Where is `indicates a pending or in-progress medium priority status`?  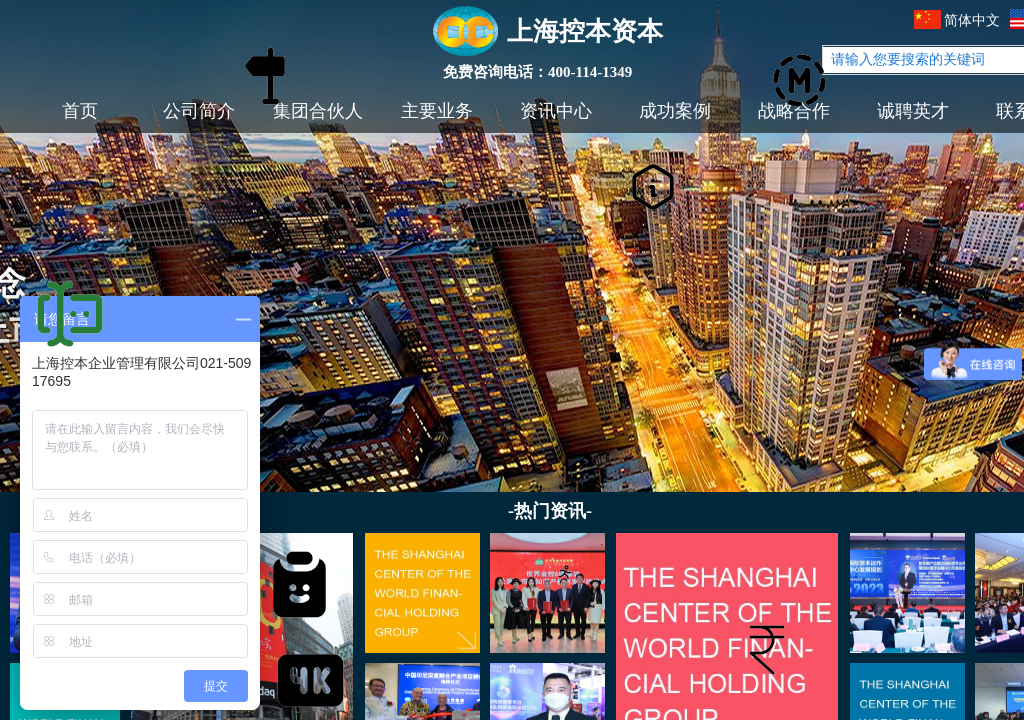
indicates a pending or in-progress medium priority status is located at coordinates (799, 80).